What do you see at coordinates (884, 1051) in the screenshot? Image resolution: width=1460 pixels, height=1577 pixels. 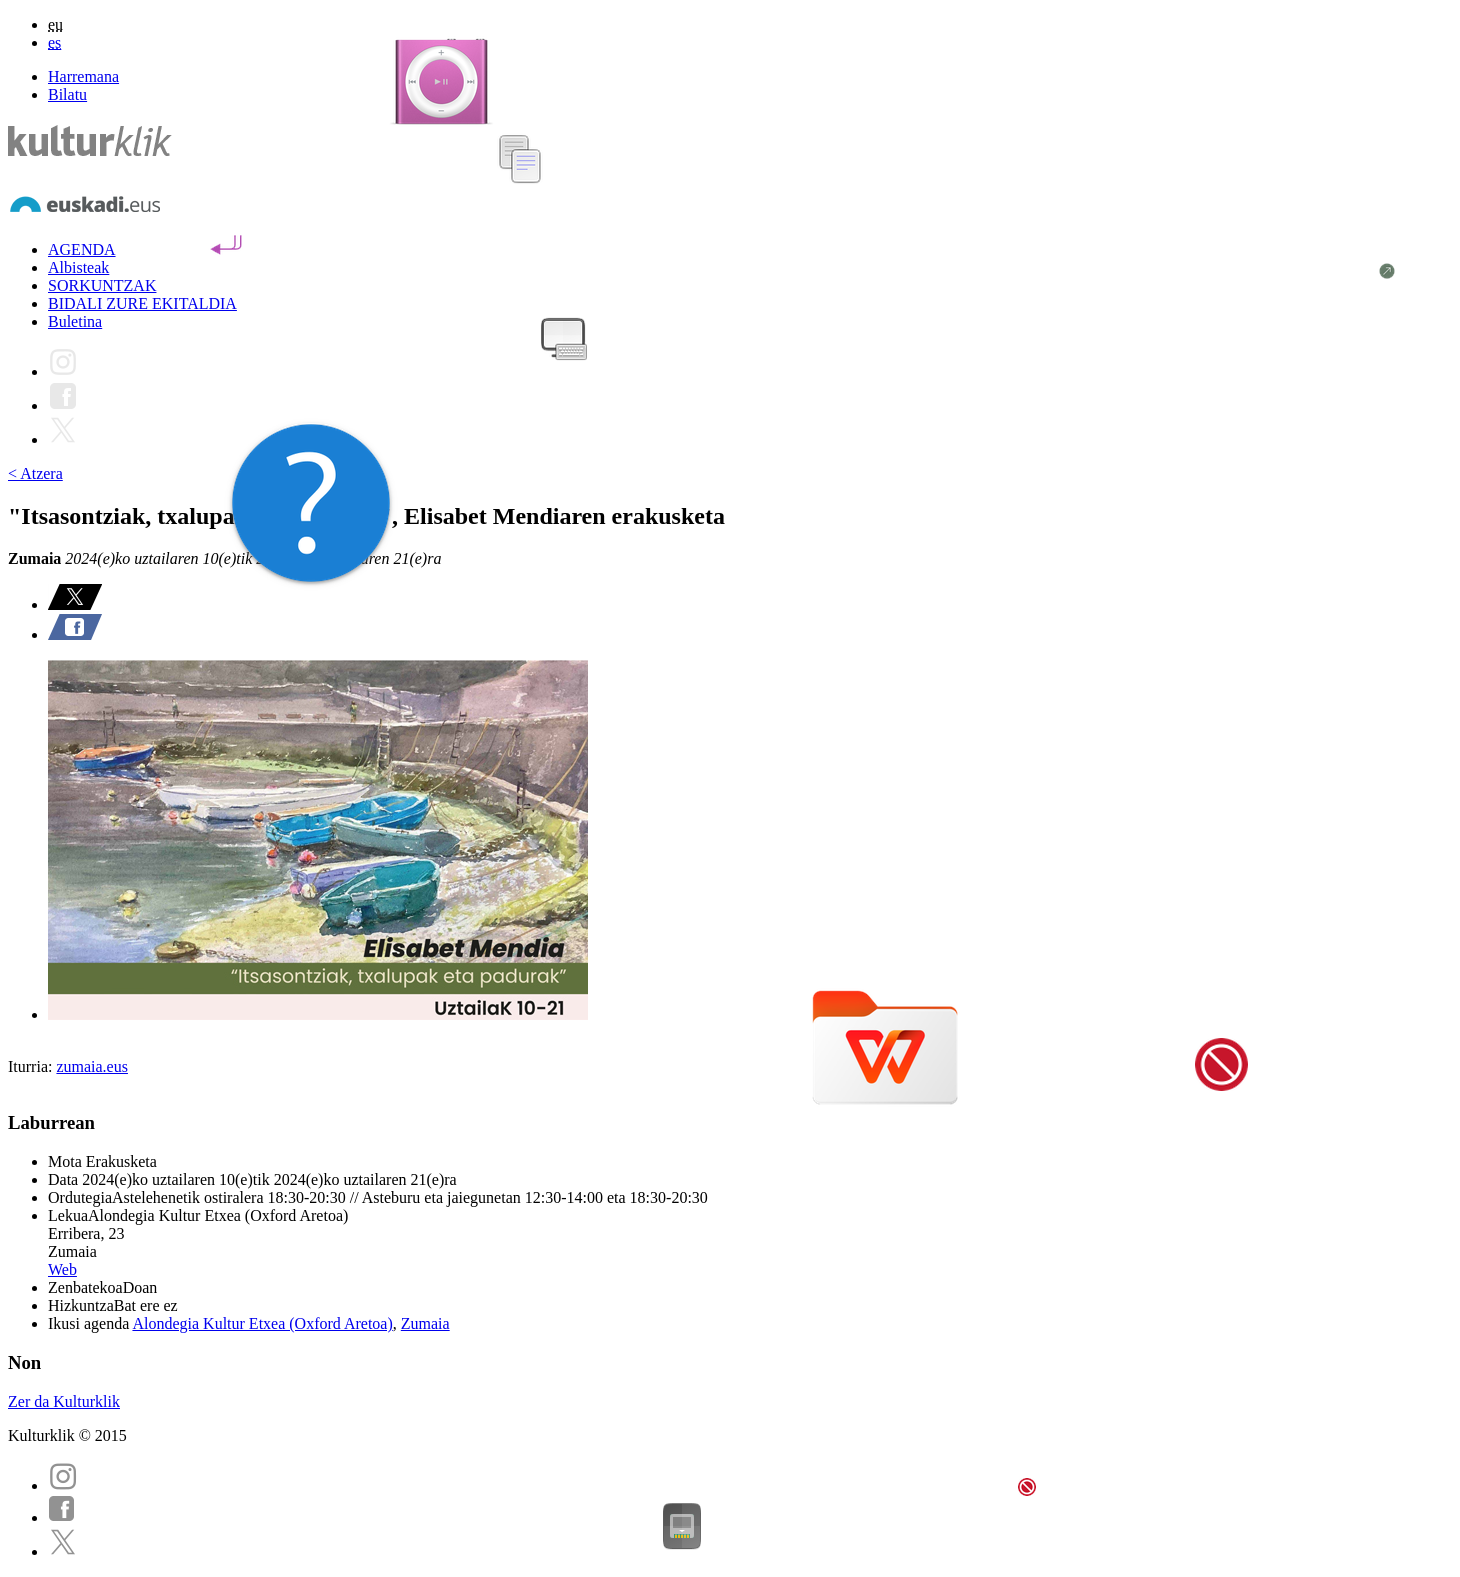 I see `open WPS Office documents folder` at bounding box center [884, 1051].